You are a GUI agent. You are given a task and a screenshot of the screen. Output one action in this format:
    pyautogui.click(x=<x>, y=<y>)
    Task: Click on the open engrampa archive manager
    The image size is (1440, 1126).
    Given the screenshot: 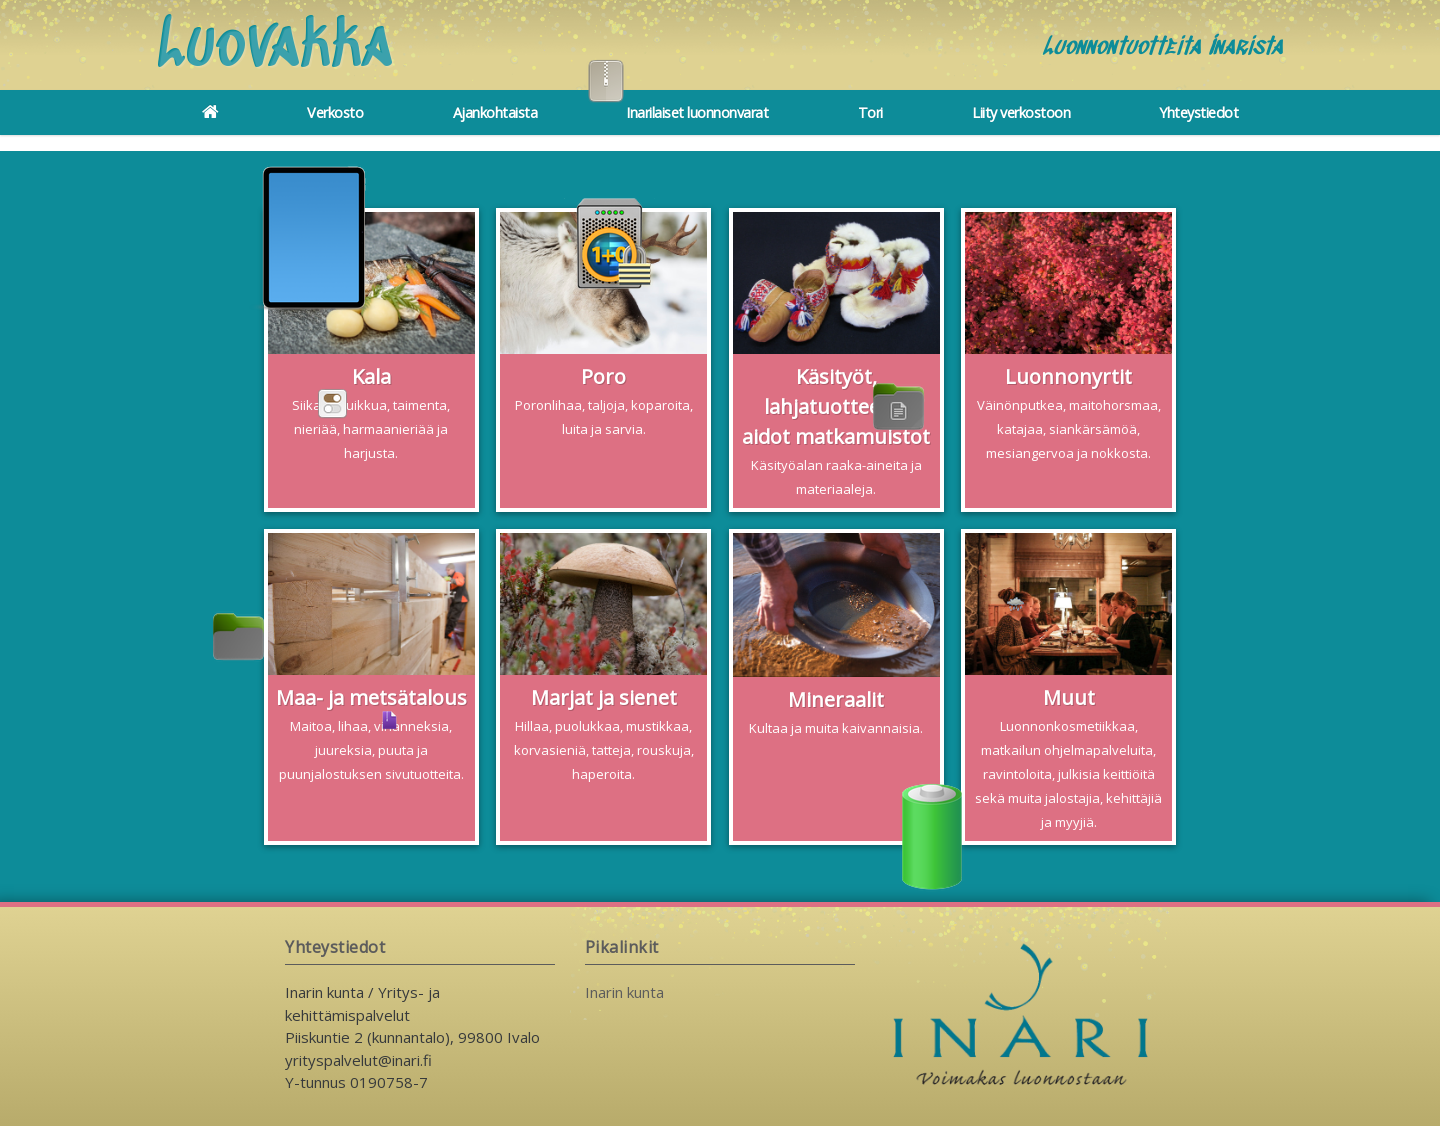 What is the action you would take?
    pyautogui.click(x=606, y=81)
    